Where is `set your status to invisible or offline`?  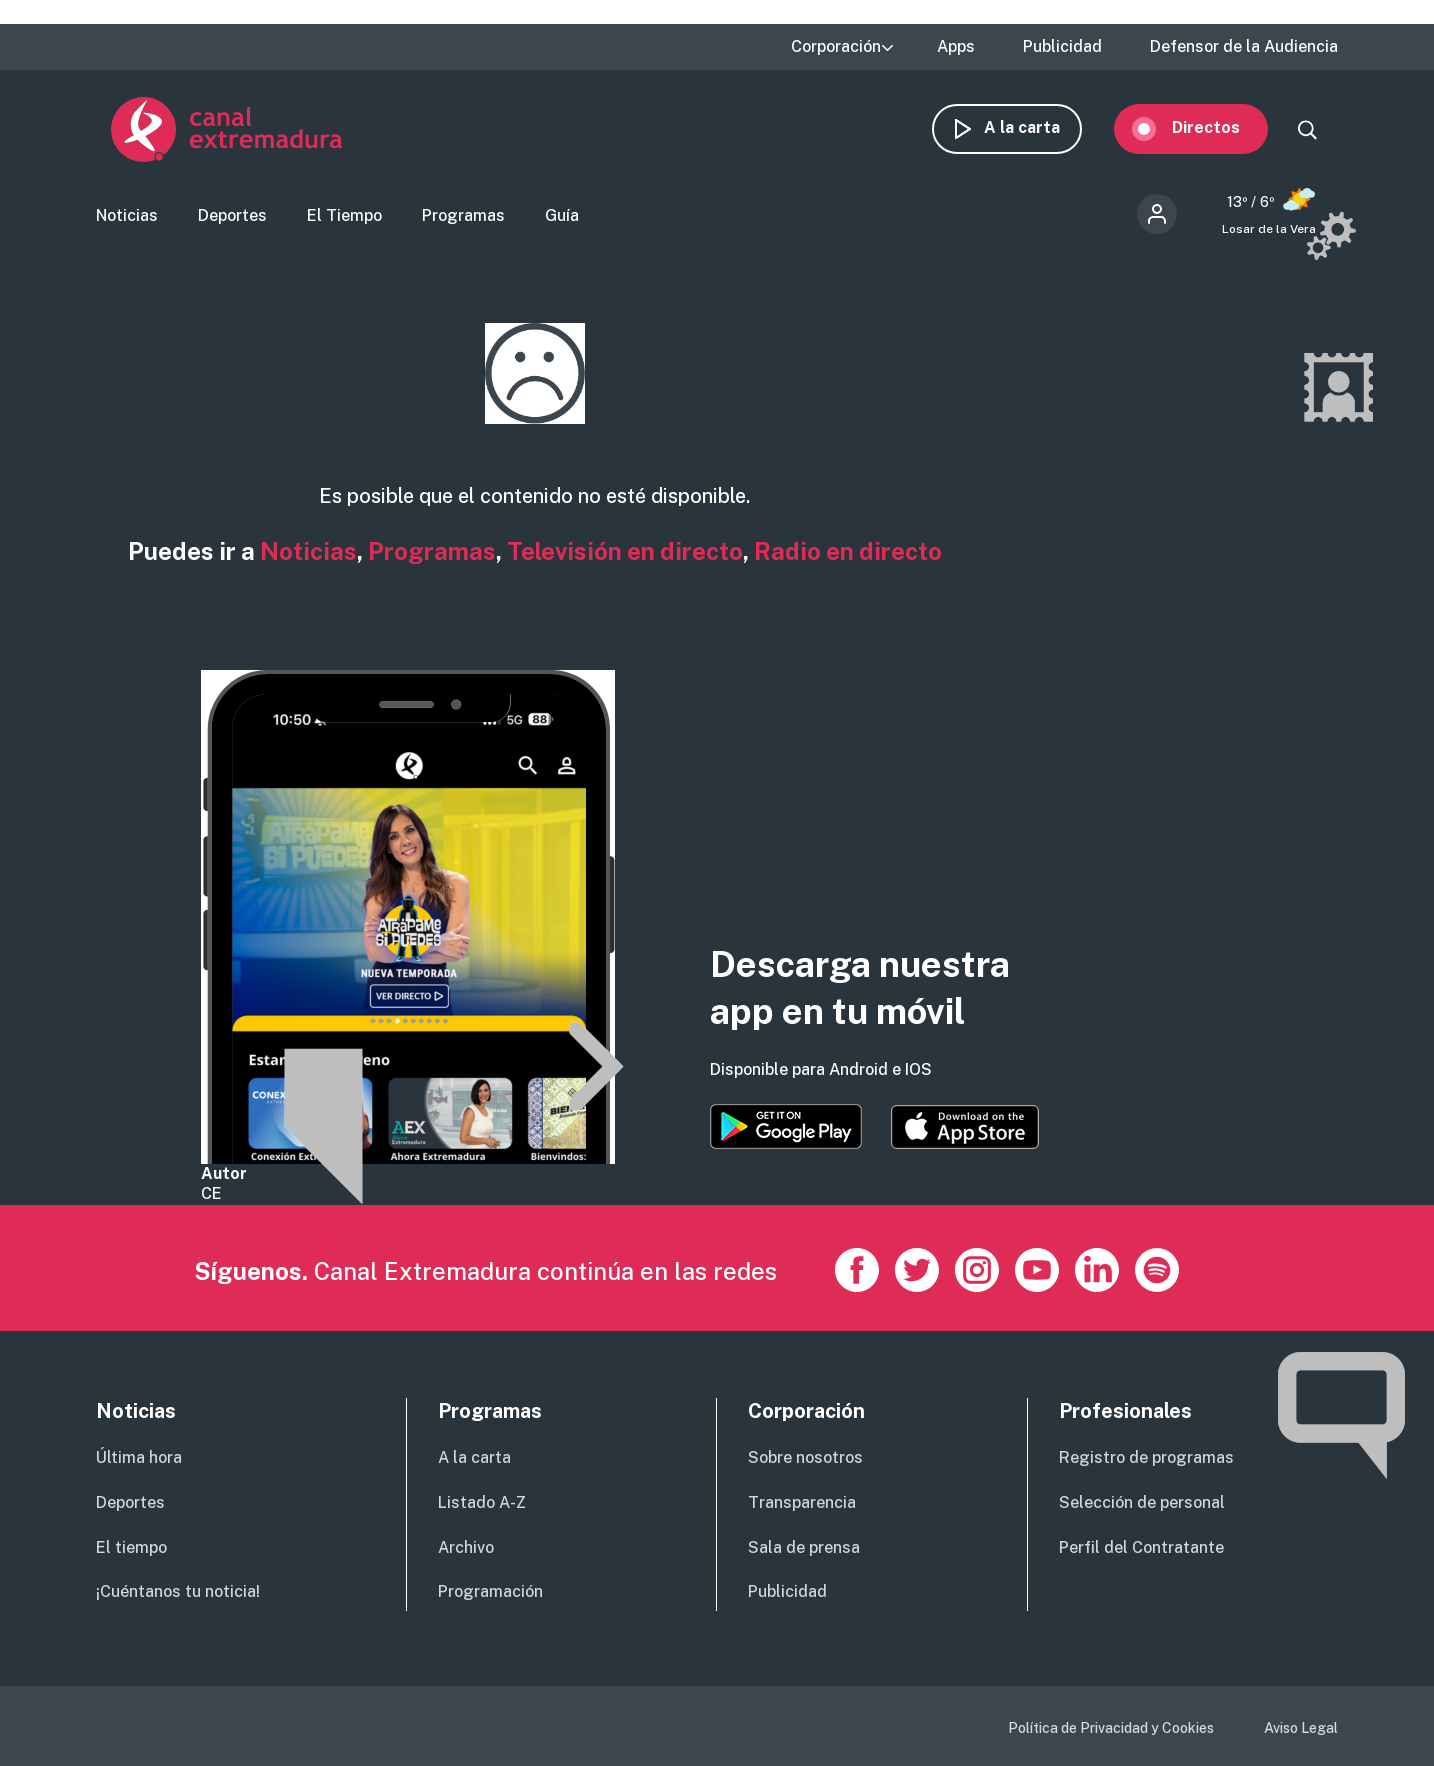
set your status to invisible or offline is located at coordinates (1341, 1415).